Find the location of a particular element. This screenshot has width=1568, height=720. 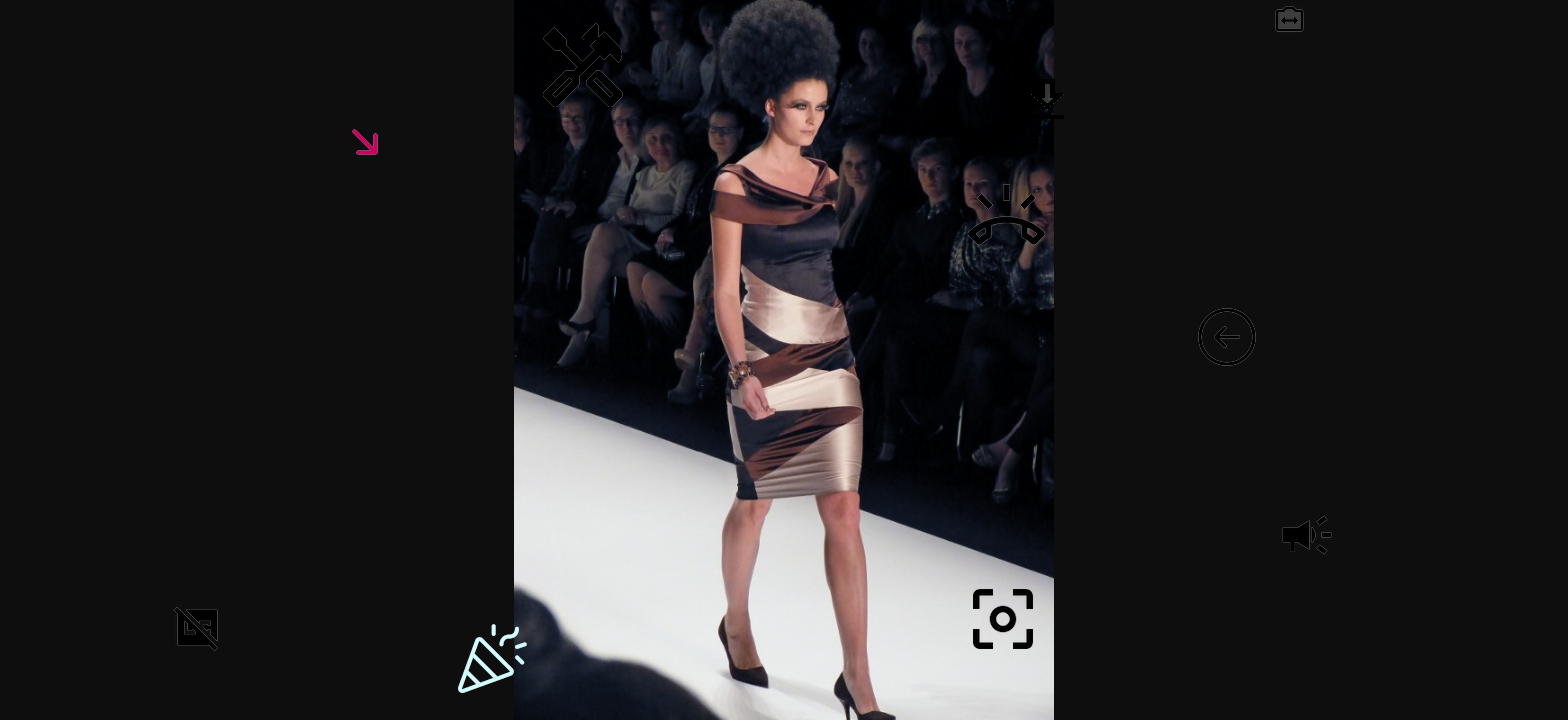

access tools and settings is located at coordinates (583, 67).